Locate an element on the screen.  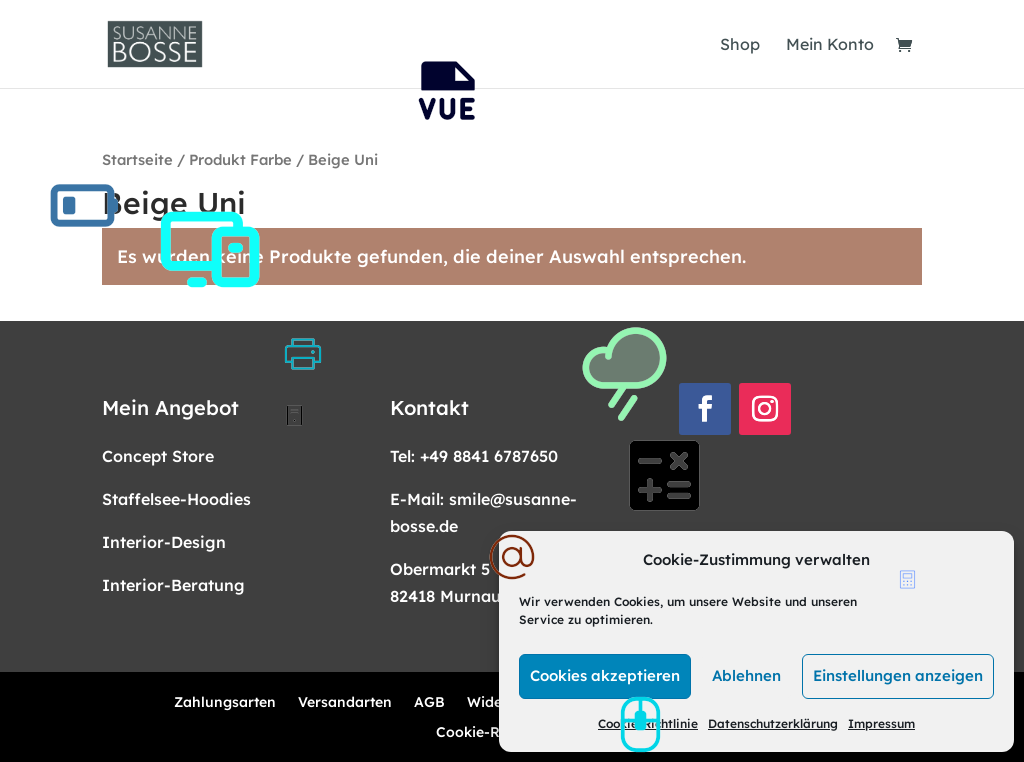
indicates rainy weather conditions is located at coordinates (624, 372).